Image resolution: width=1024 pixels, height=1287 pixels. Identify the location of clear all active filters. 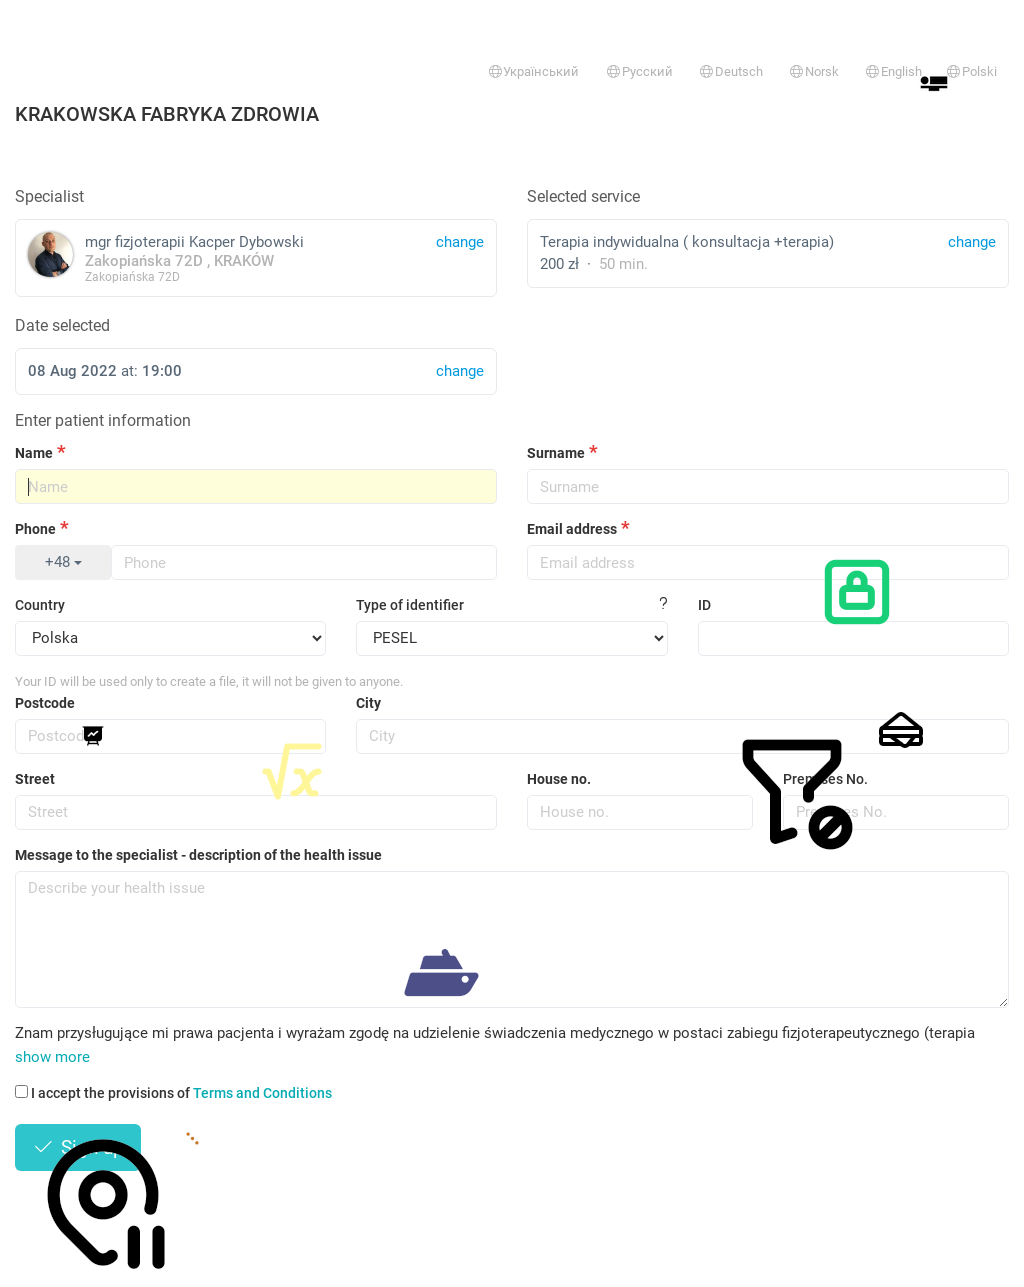
(792, 789).